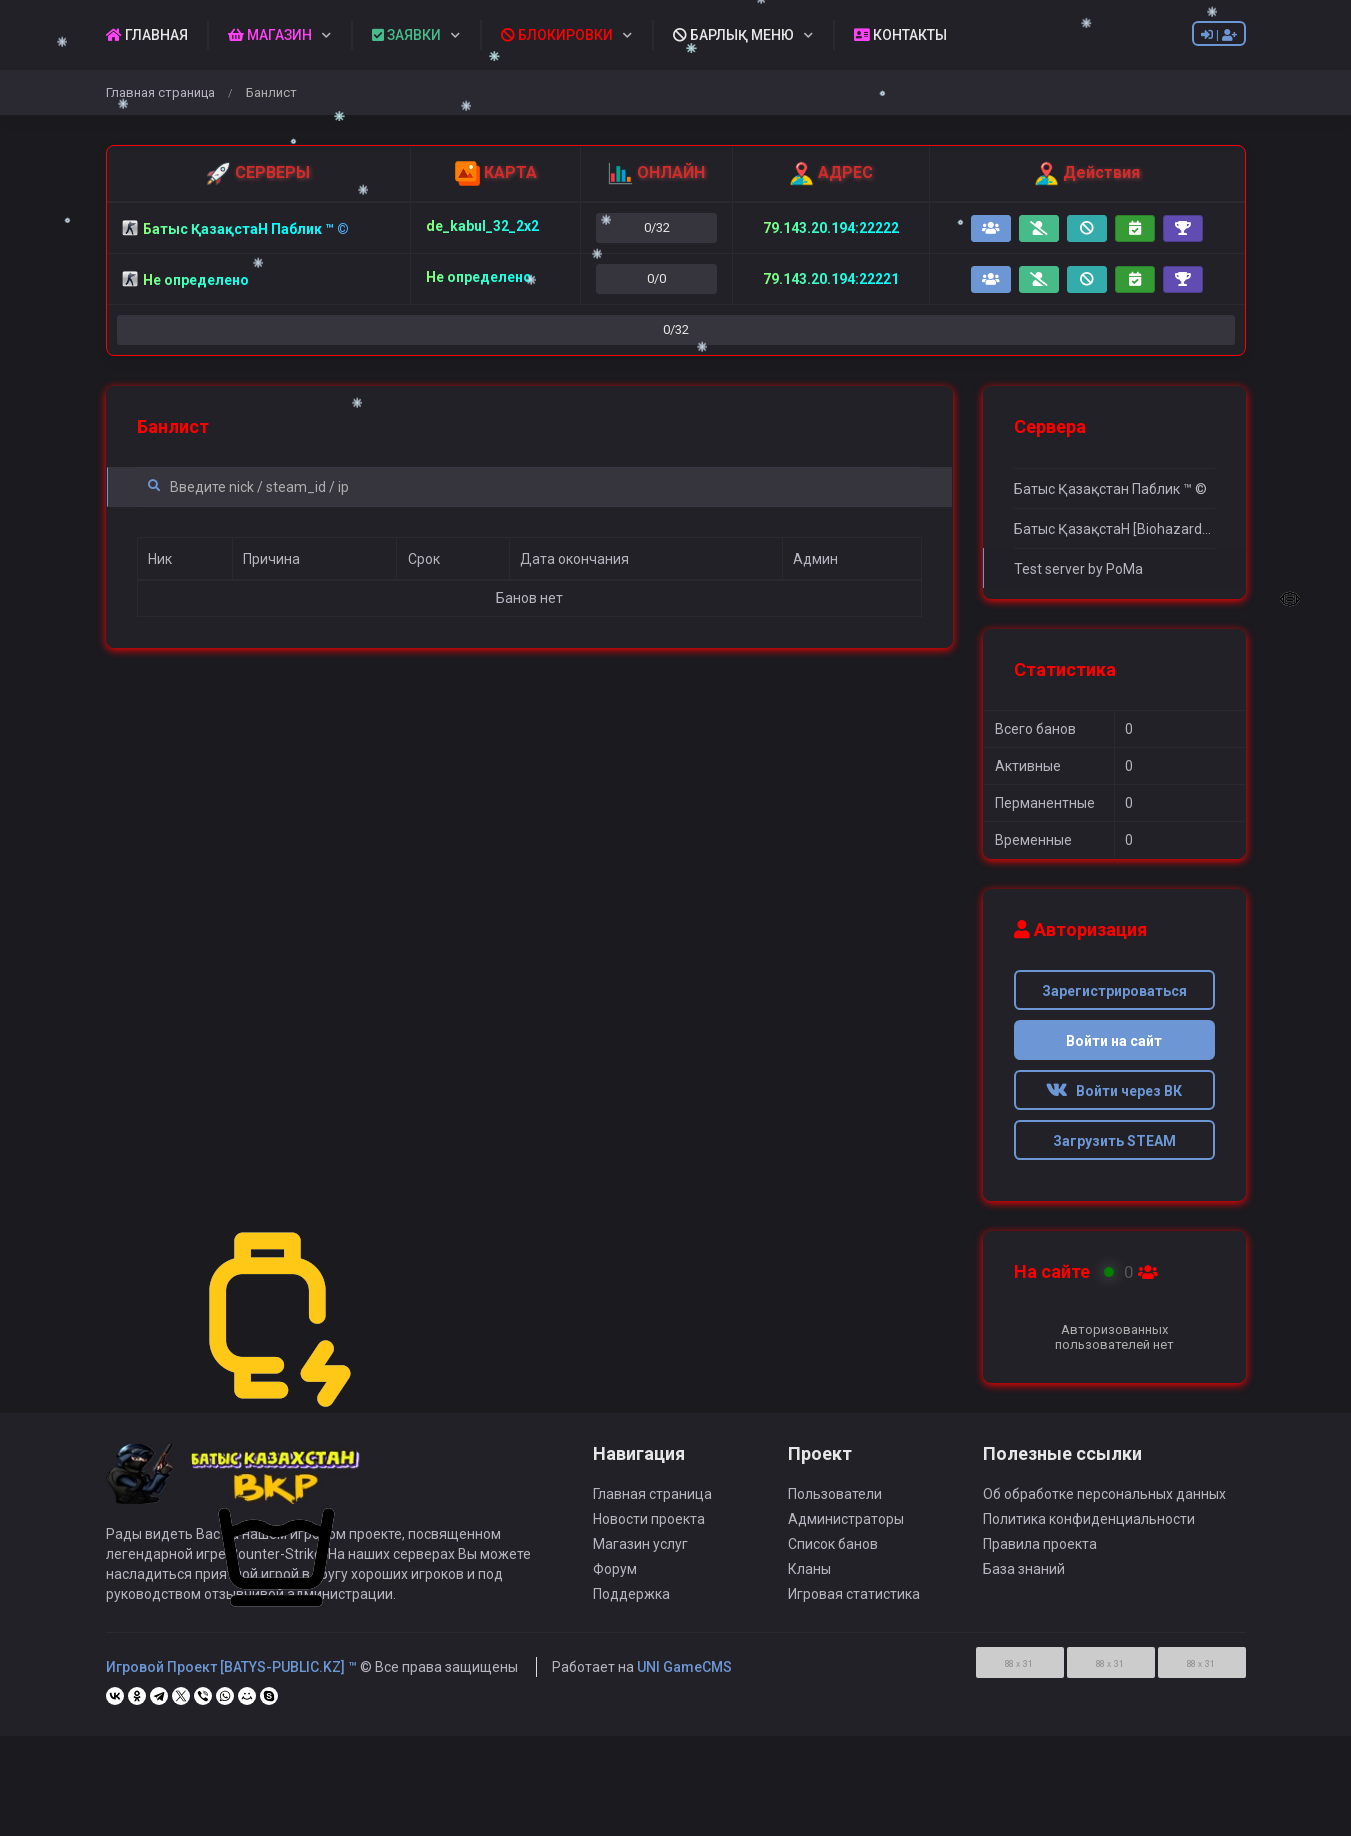 This screenshot has height=1836, width=1351. What do you see at coordinates (1290, 599) in the screenshot?
I see `indicates mask required area or health protocol` at bounding box center [1290, 599].